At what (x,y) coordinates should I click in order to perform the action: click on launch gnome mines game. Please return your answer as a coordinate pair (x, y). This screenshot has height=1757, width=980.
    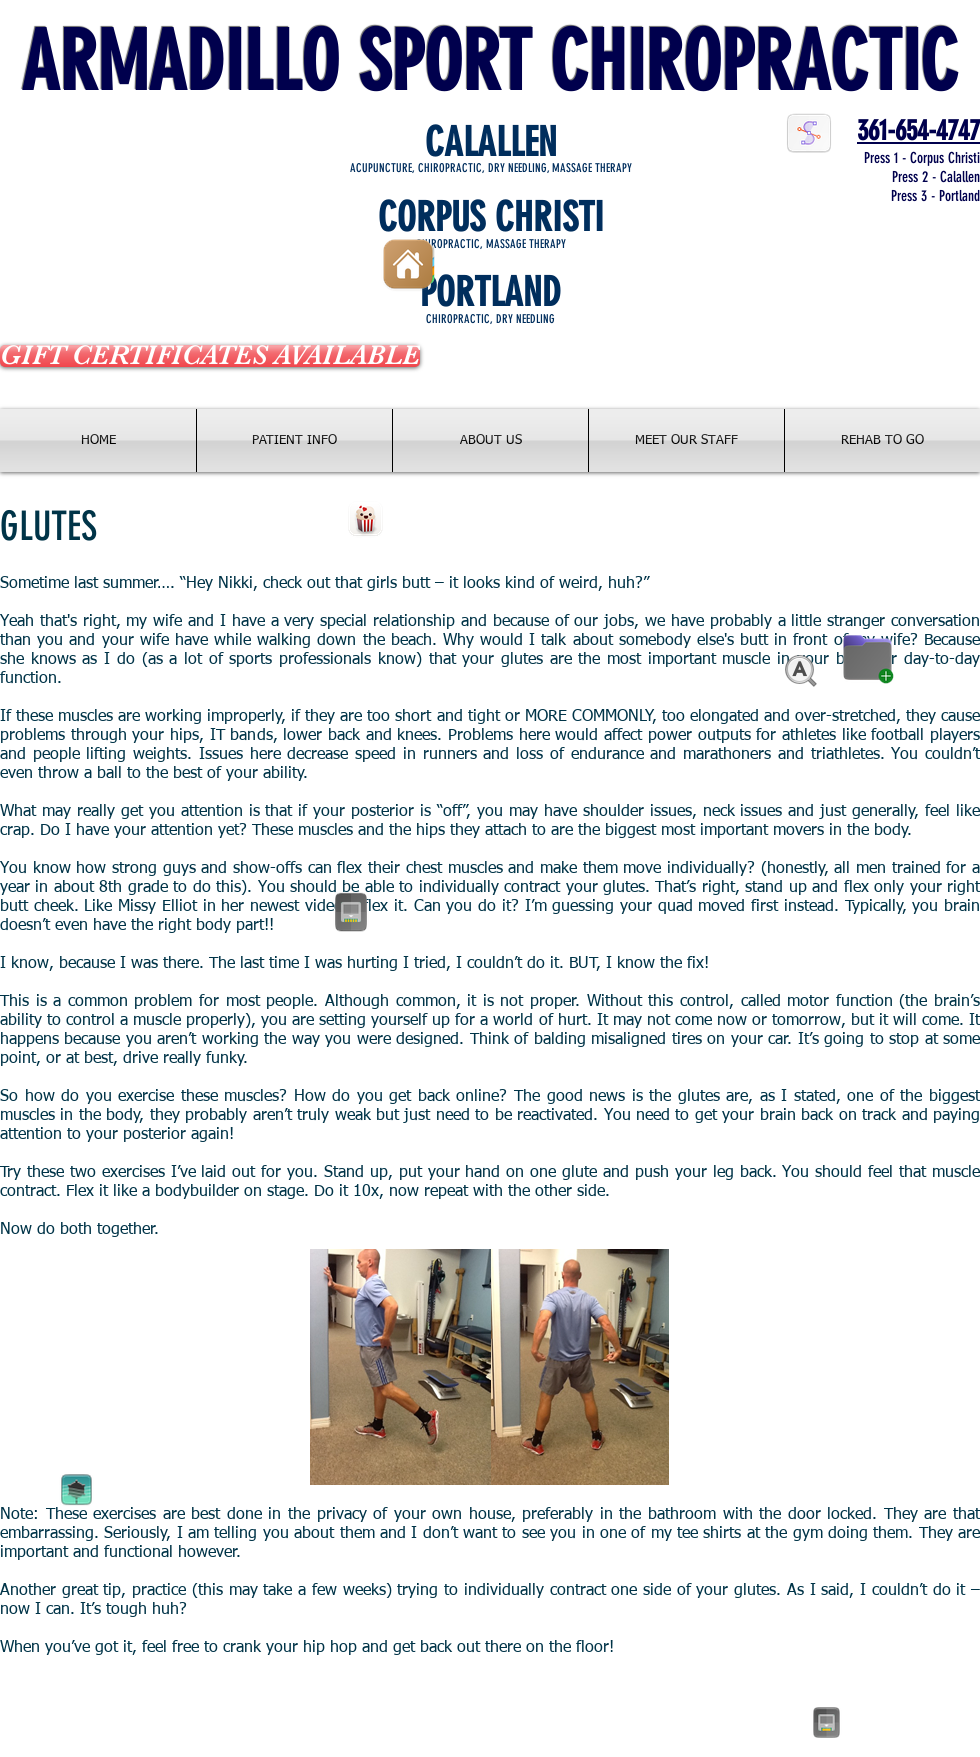
    Looking at the image, I should click on (76, 1489).